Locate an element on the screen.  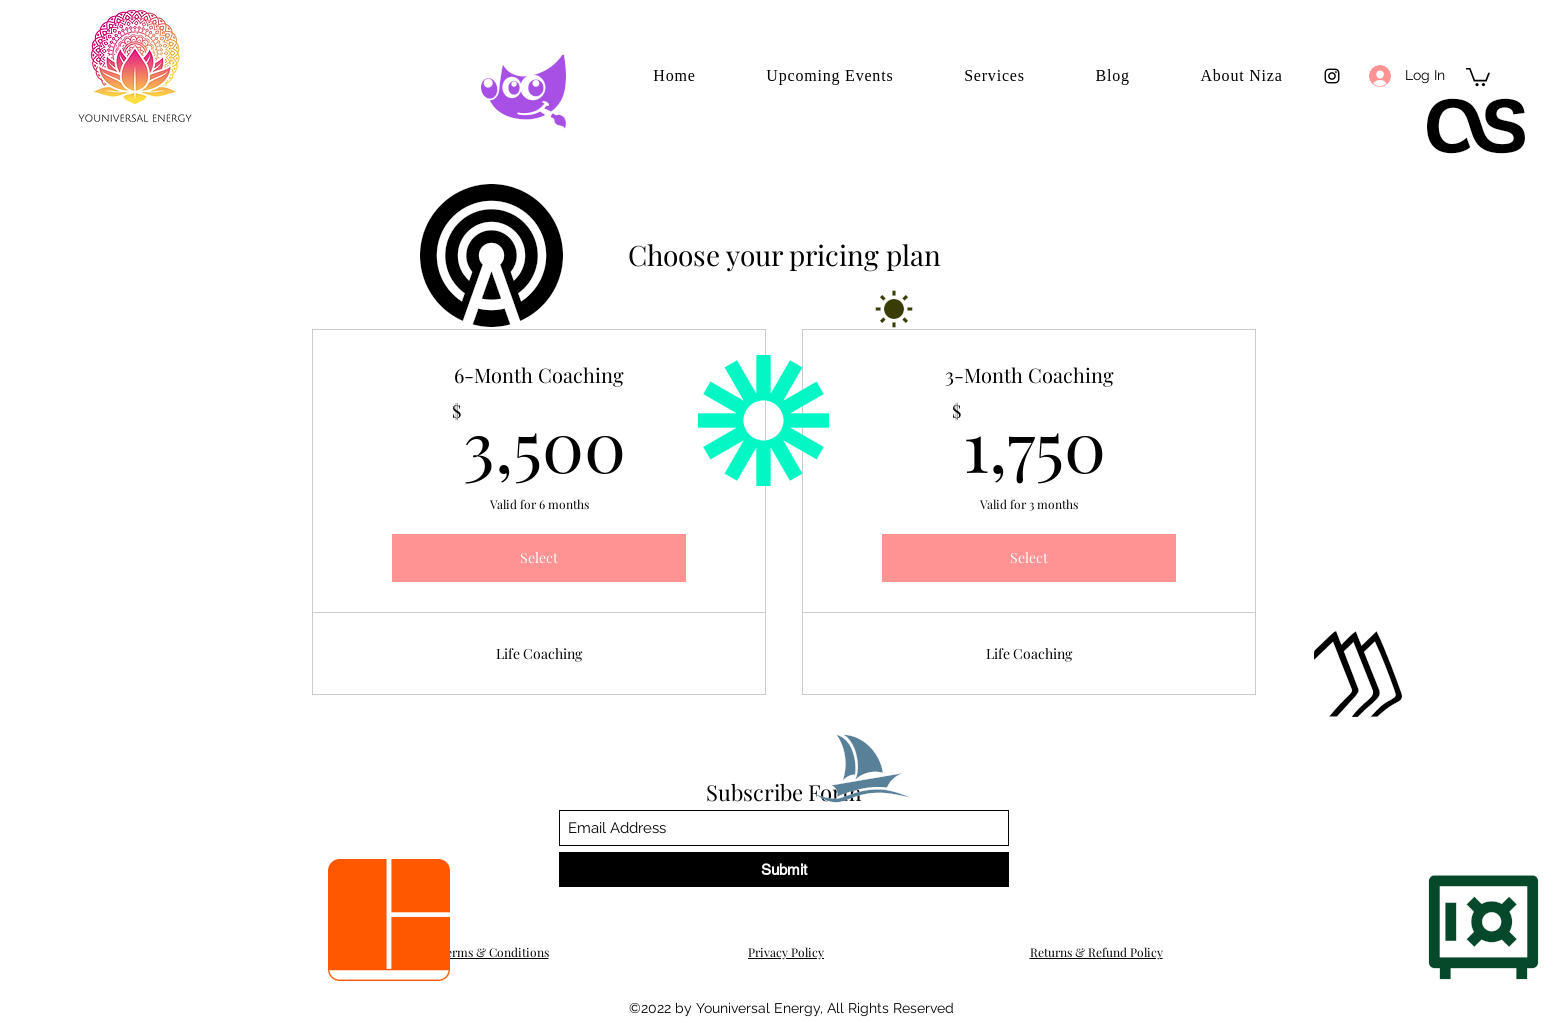
open the AntennaPod podcast app is located at coordinates (491, 255).